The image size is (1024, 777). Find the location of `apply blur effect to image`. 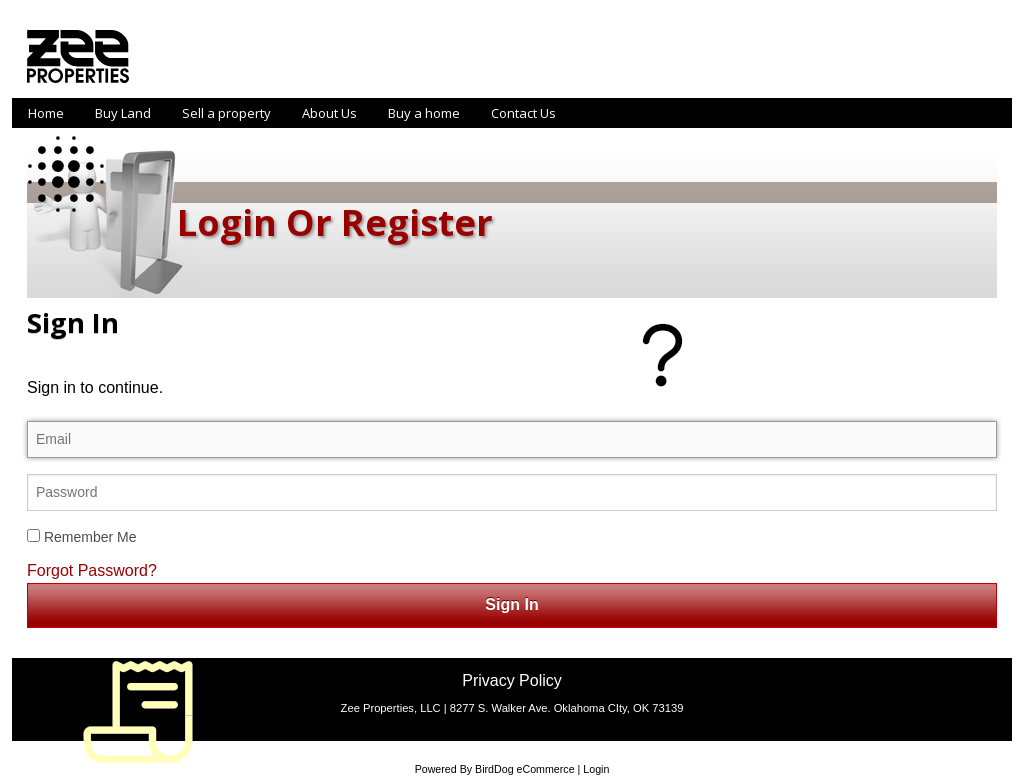

apply blur effect to image is located at coordinates (66, 174).